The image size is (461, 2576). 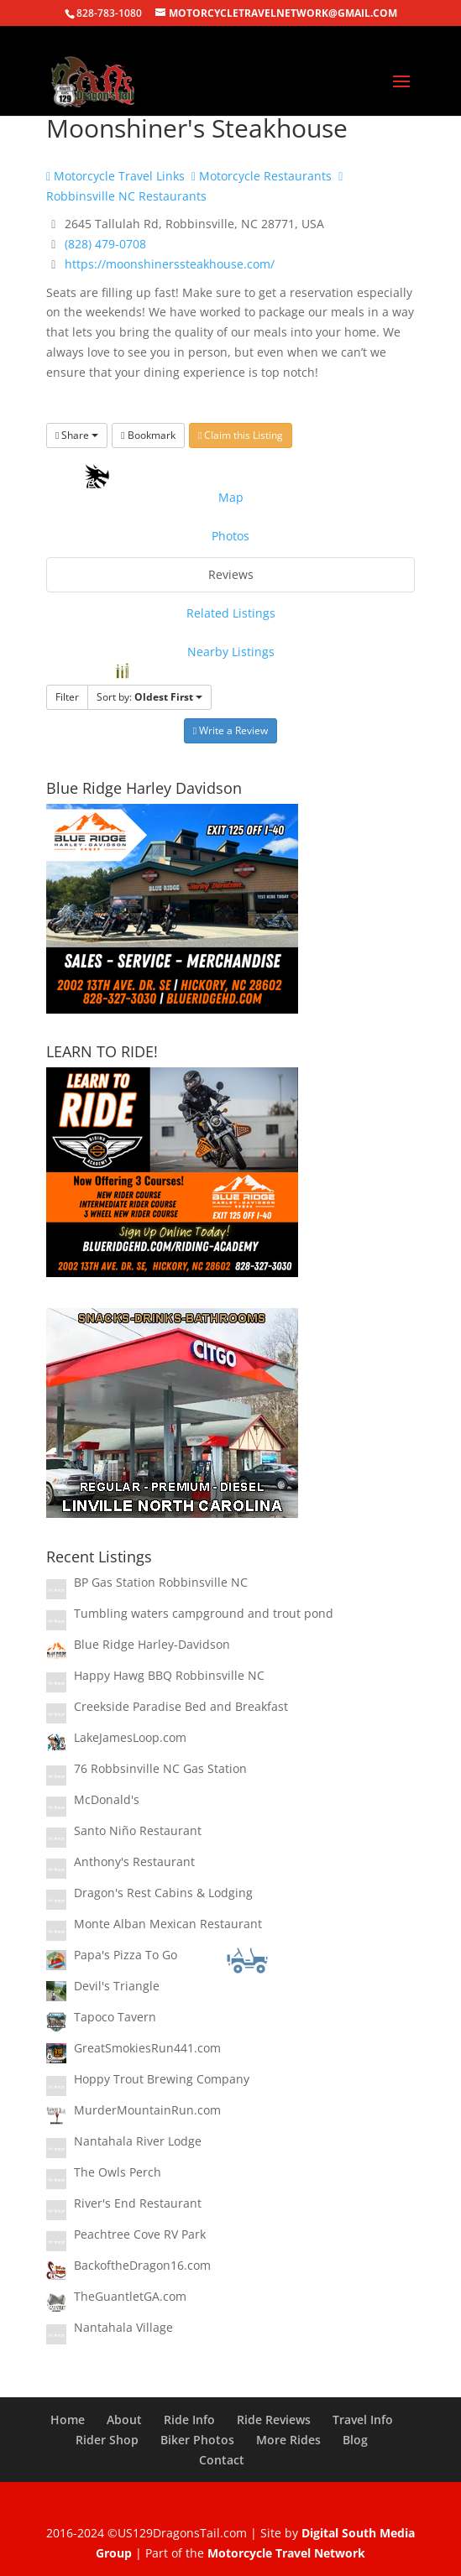 I want to click on view the Sverd i Fjell monument landmark, so click(x=123, y=670).